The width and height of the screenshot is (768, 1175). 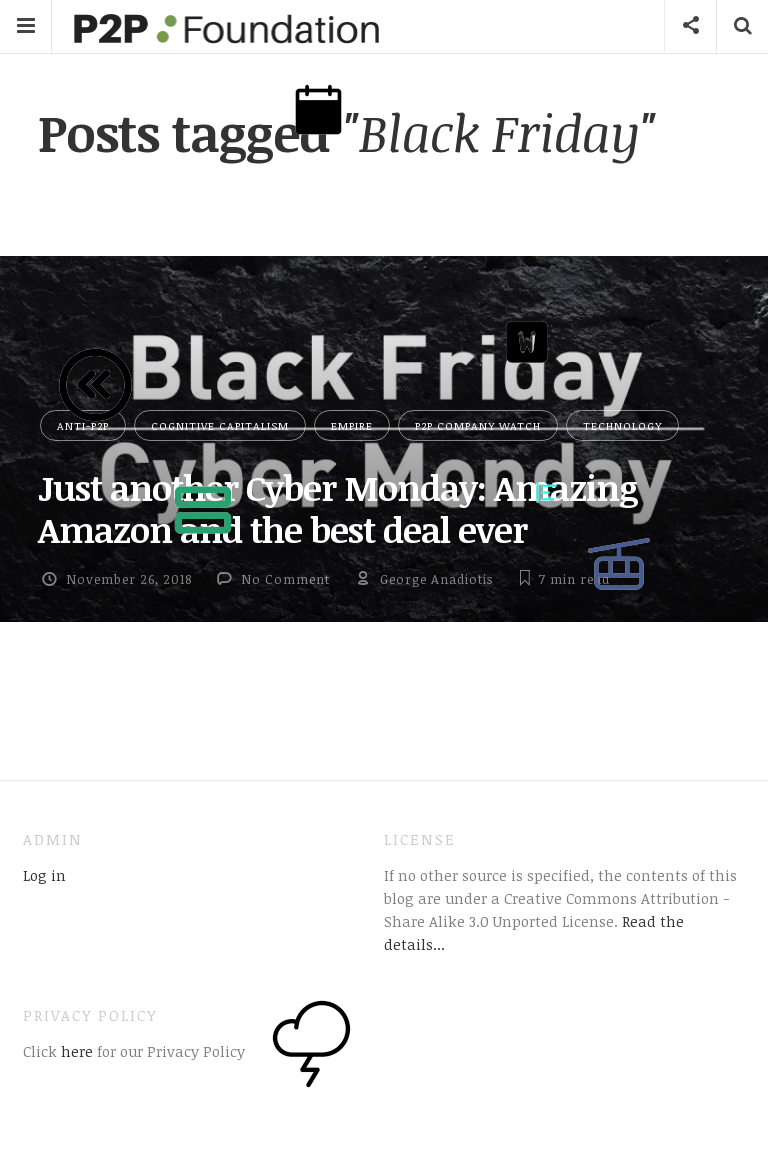 What do you see at coordinates (527, 342) in the screenshot?
I see `open Wikipedia or wiki-related content` at bounding box center [527, 342].